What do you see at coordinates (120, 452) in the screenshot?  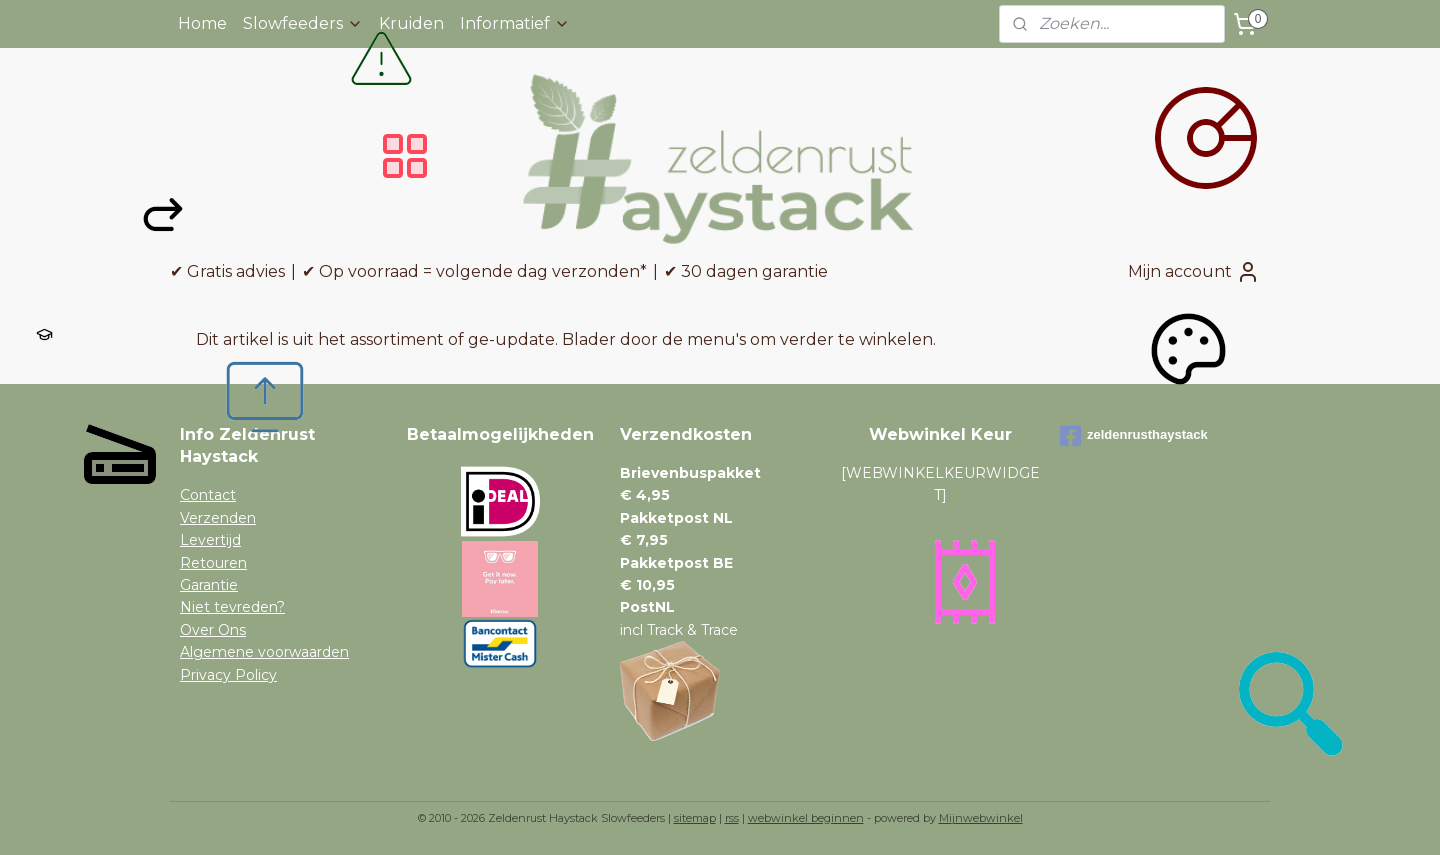 I see `scan a document or image` at bounding box center [120, 452].